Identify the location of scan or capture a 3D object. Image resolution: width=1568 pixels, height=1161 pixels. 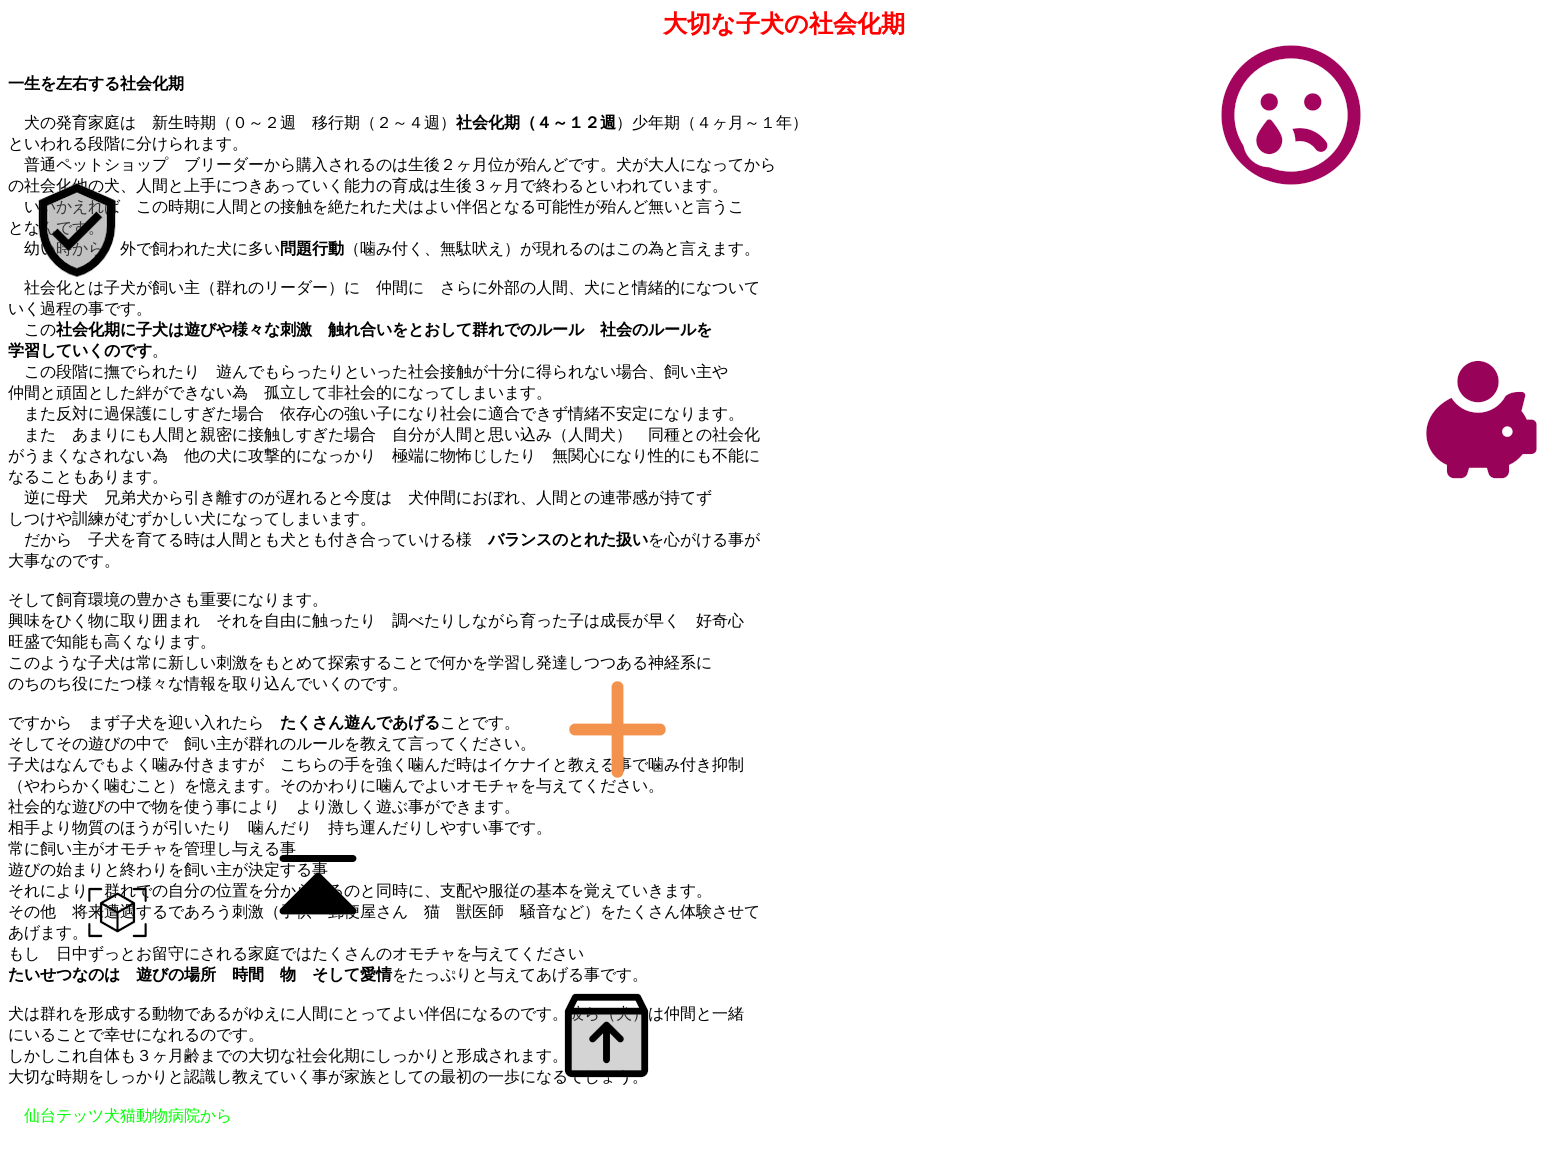
(117, 912).